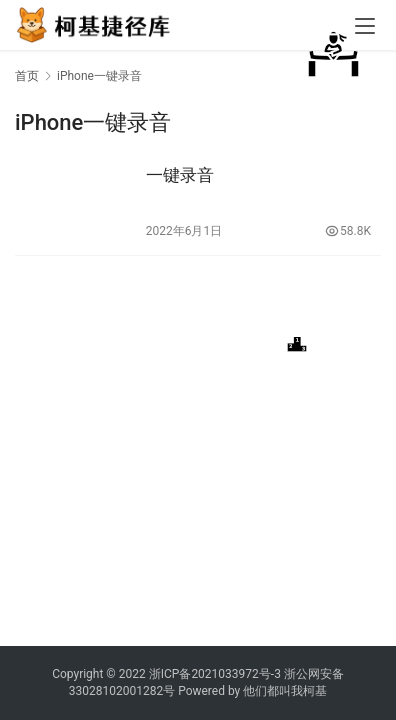  I want to click on view leaderboard rankings, so click(297, 342).